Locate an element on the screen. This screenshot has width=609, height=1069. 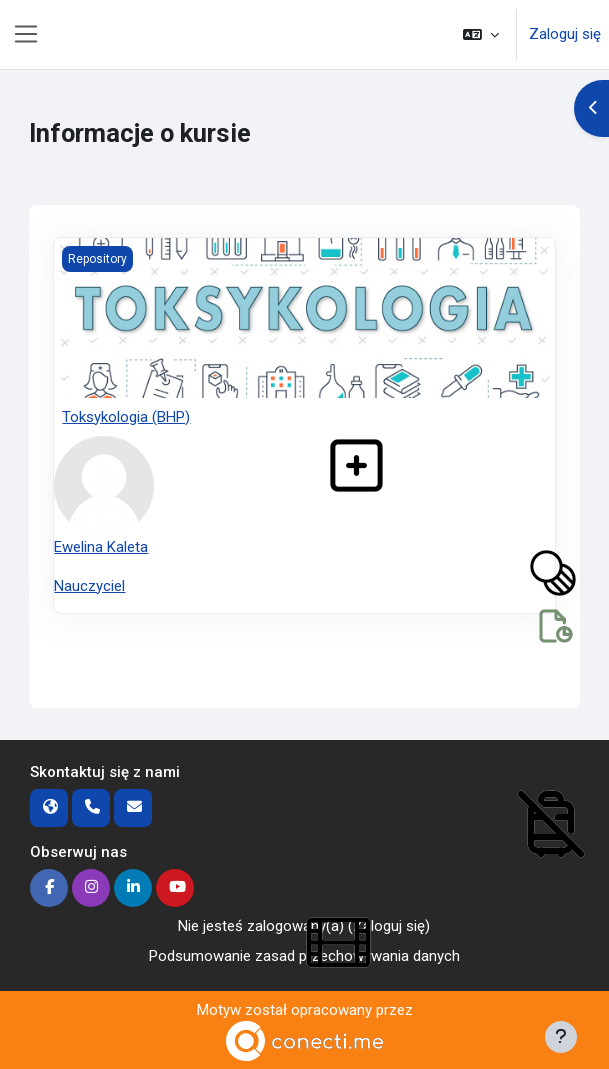
add a new item or entry is located at coordinates (356, 465).